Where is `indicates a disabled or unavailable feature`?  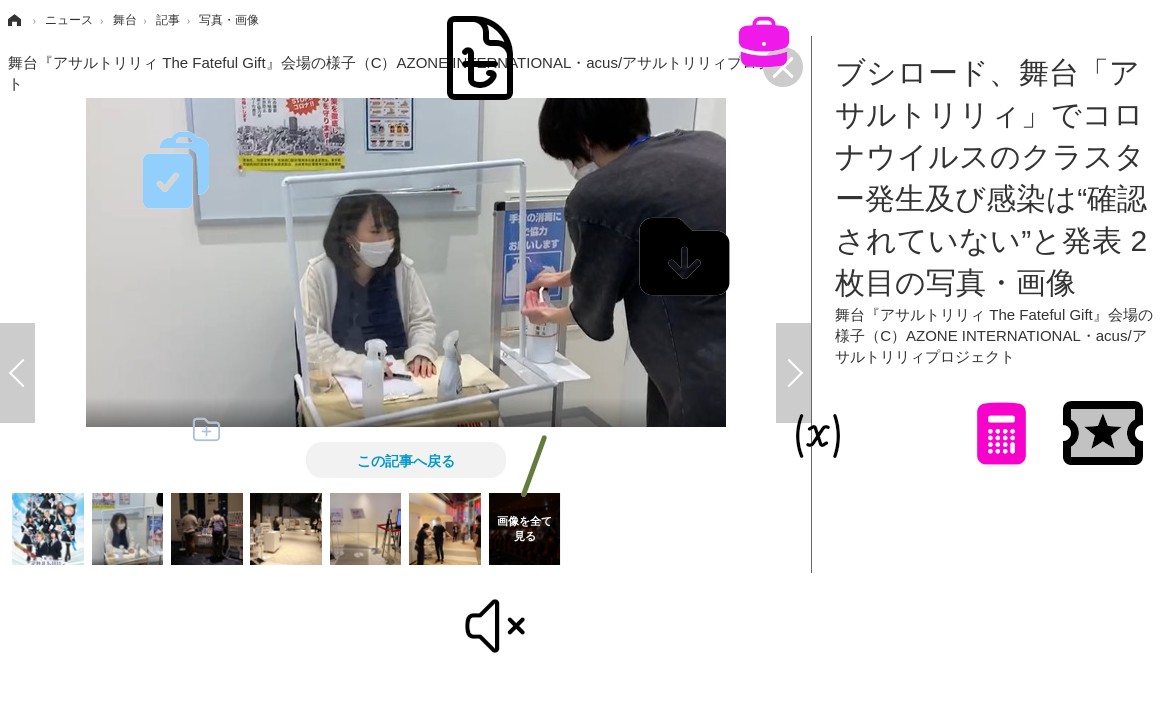
indicates a disabled or unavailable feature is located at coordinates (534, 466).